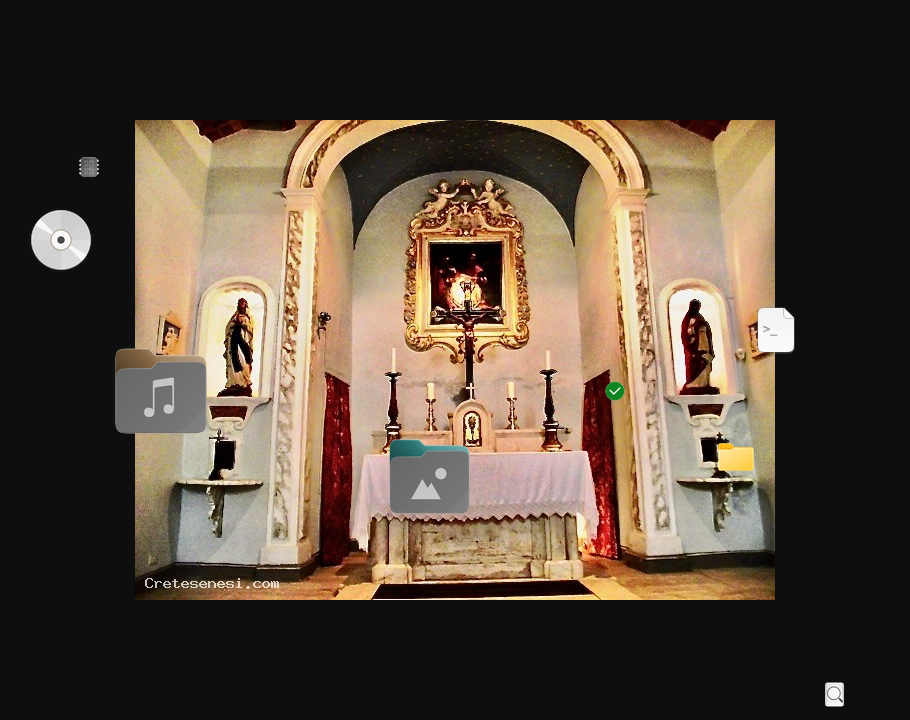 Image resolution: width=910 pixels, height=720 pixels. I want to click on access DVD-R disc drive, so click(61, 240).